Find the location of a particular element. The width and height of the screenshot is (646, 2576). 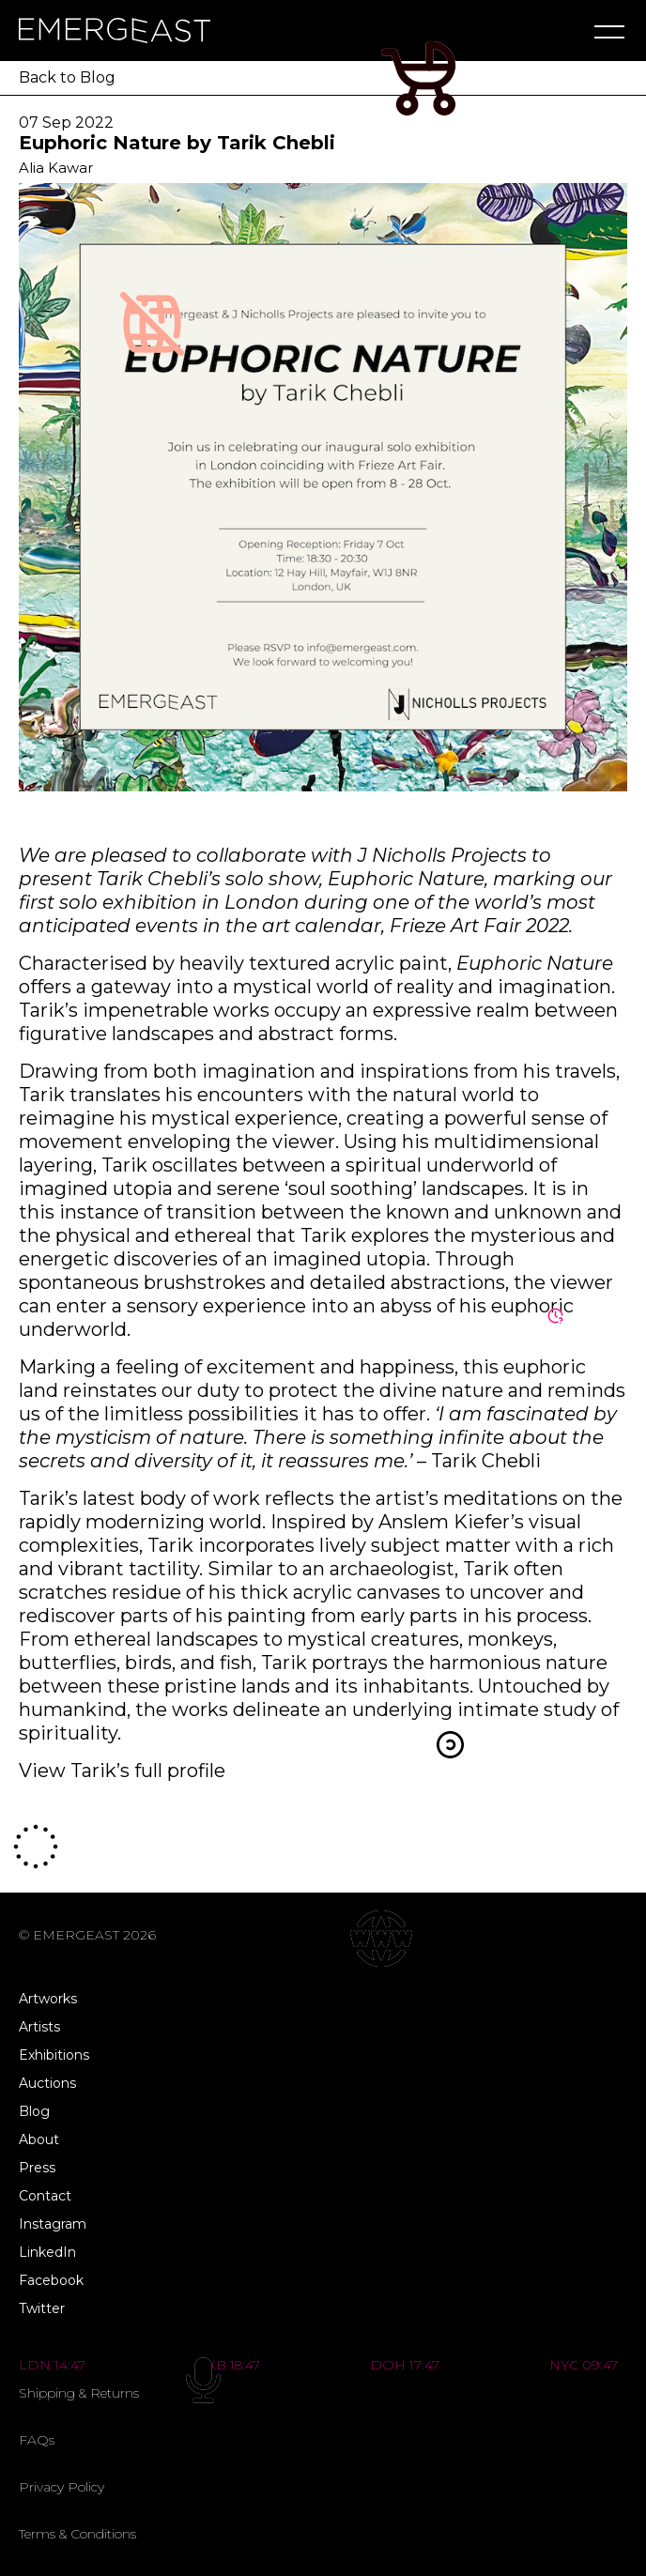

loading or processing in progress is located at coordinates (36, 1847).